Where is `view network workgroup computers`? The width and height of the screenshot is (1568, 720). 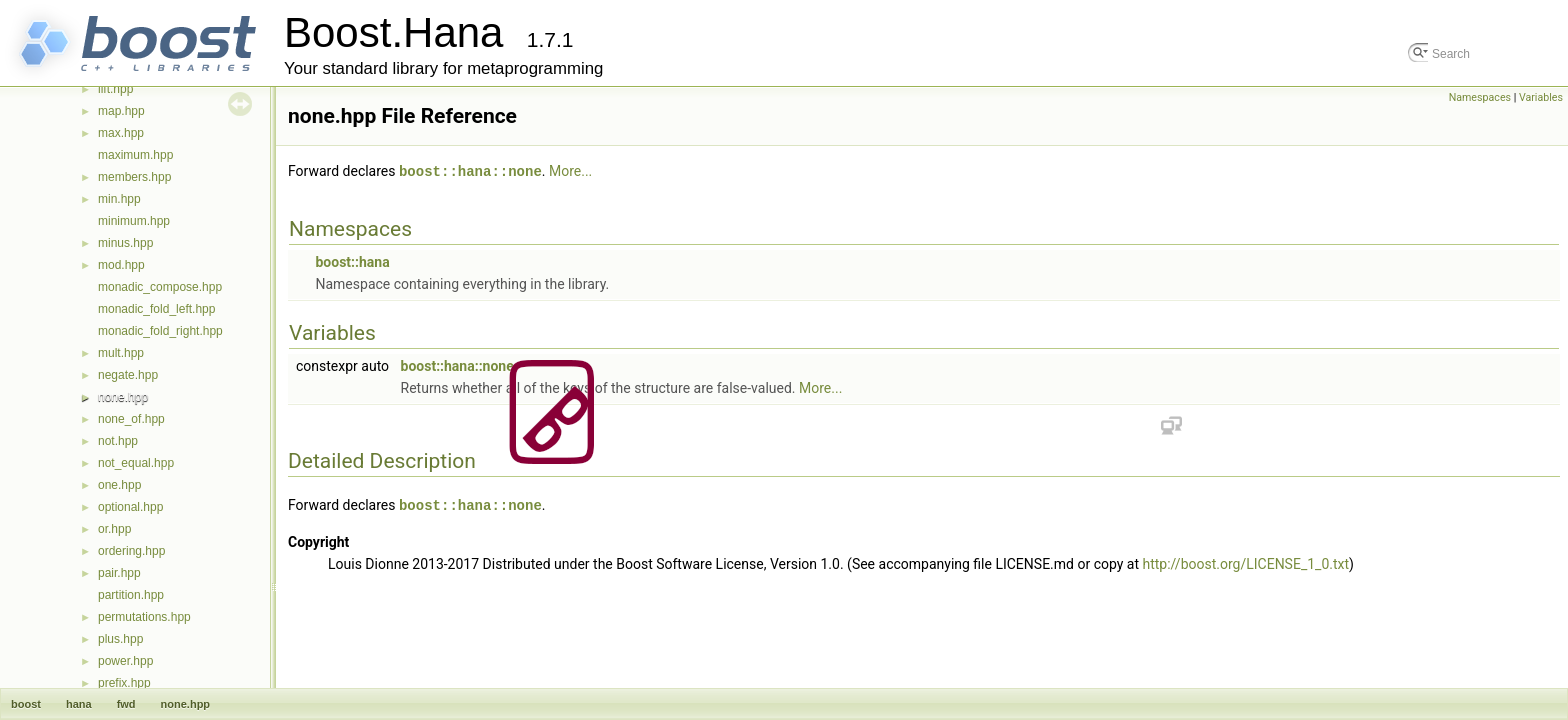
view network workgroup computers is located at coordinates (1171, 425).